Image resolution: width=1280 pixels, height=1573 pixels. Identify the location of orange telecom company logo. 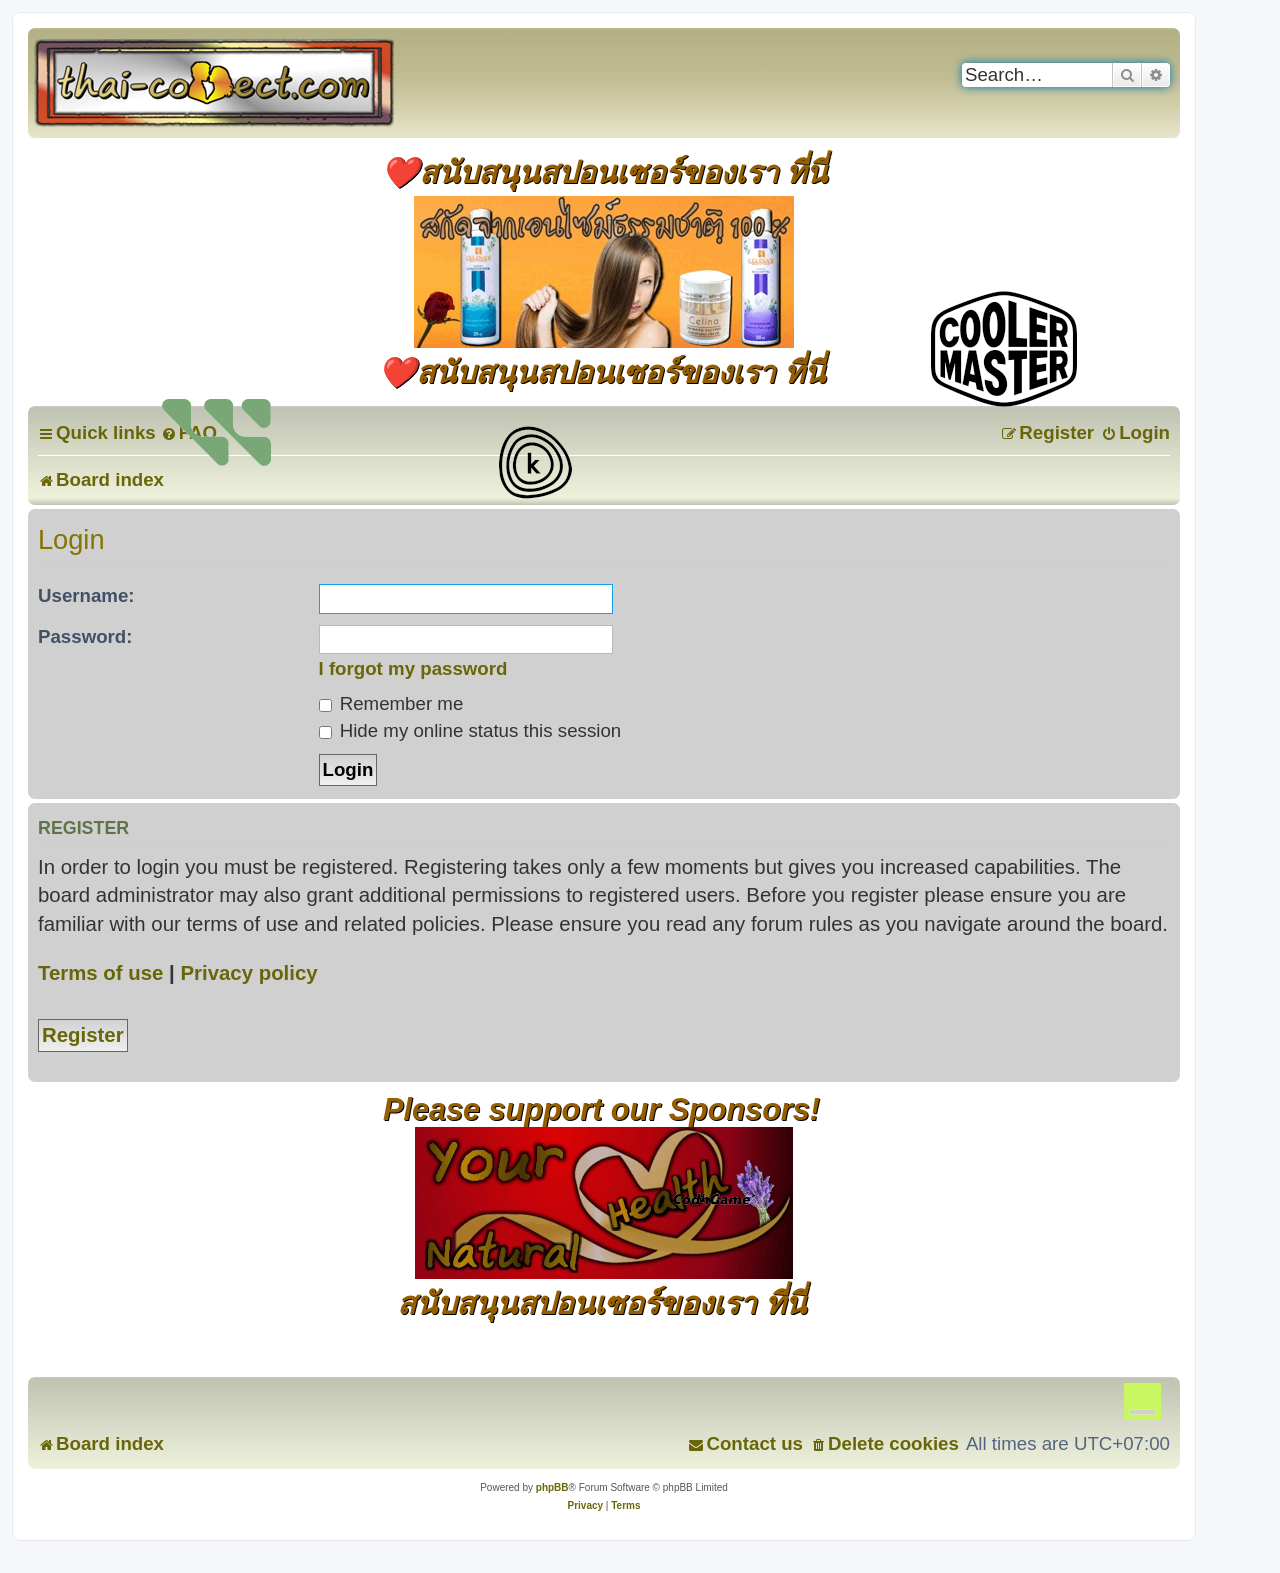
(1142, 1401).